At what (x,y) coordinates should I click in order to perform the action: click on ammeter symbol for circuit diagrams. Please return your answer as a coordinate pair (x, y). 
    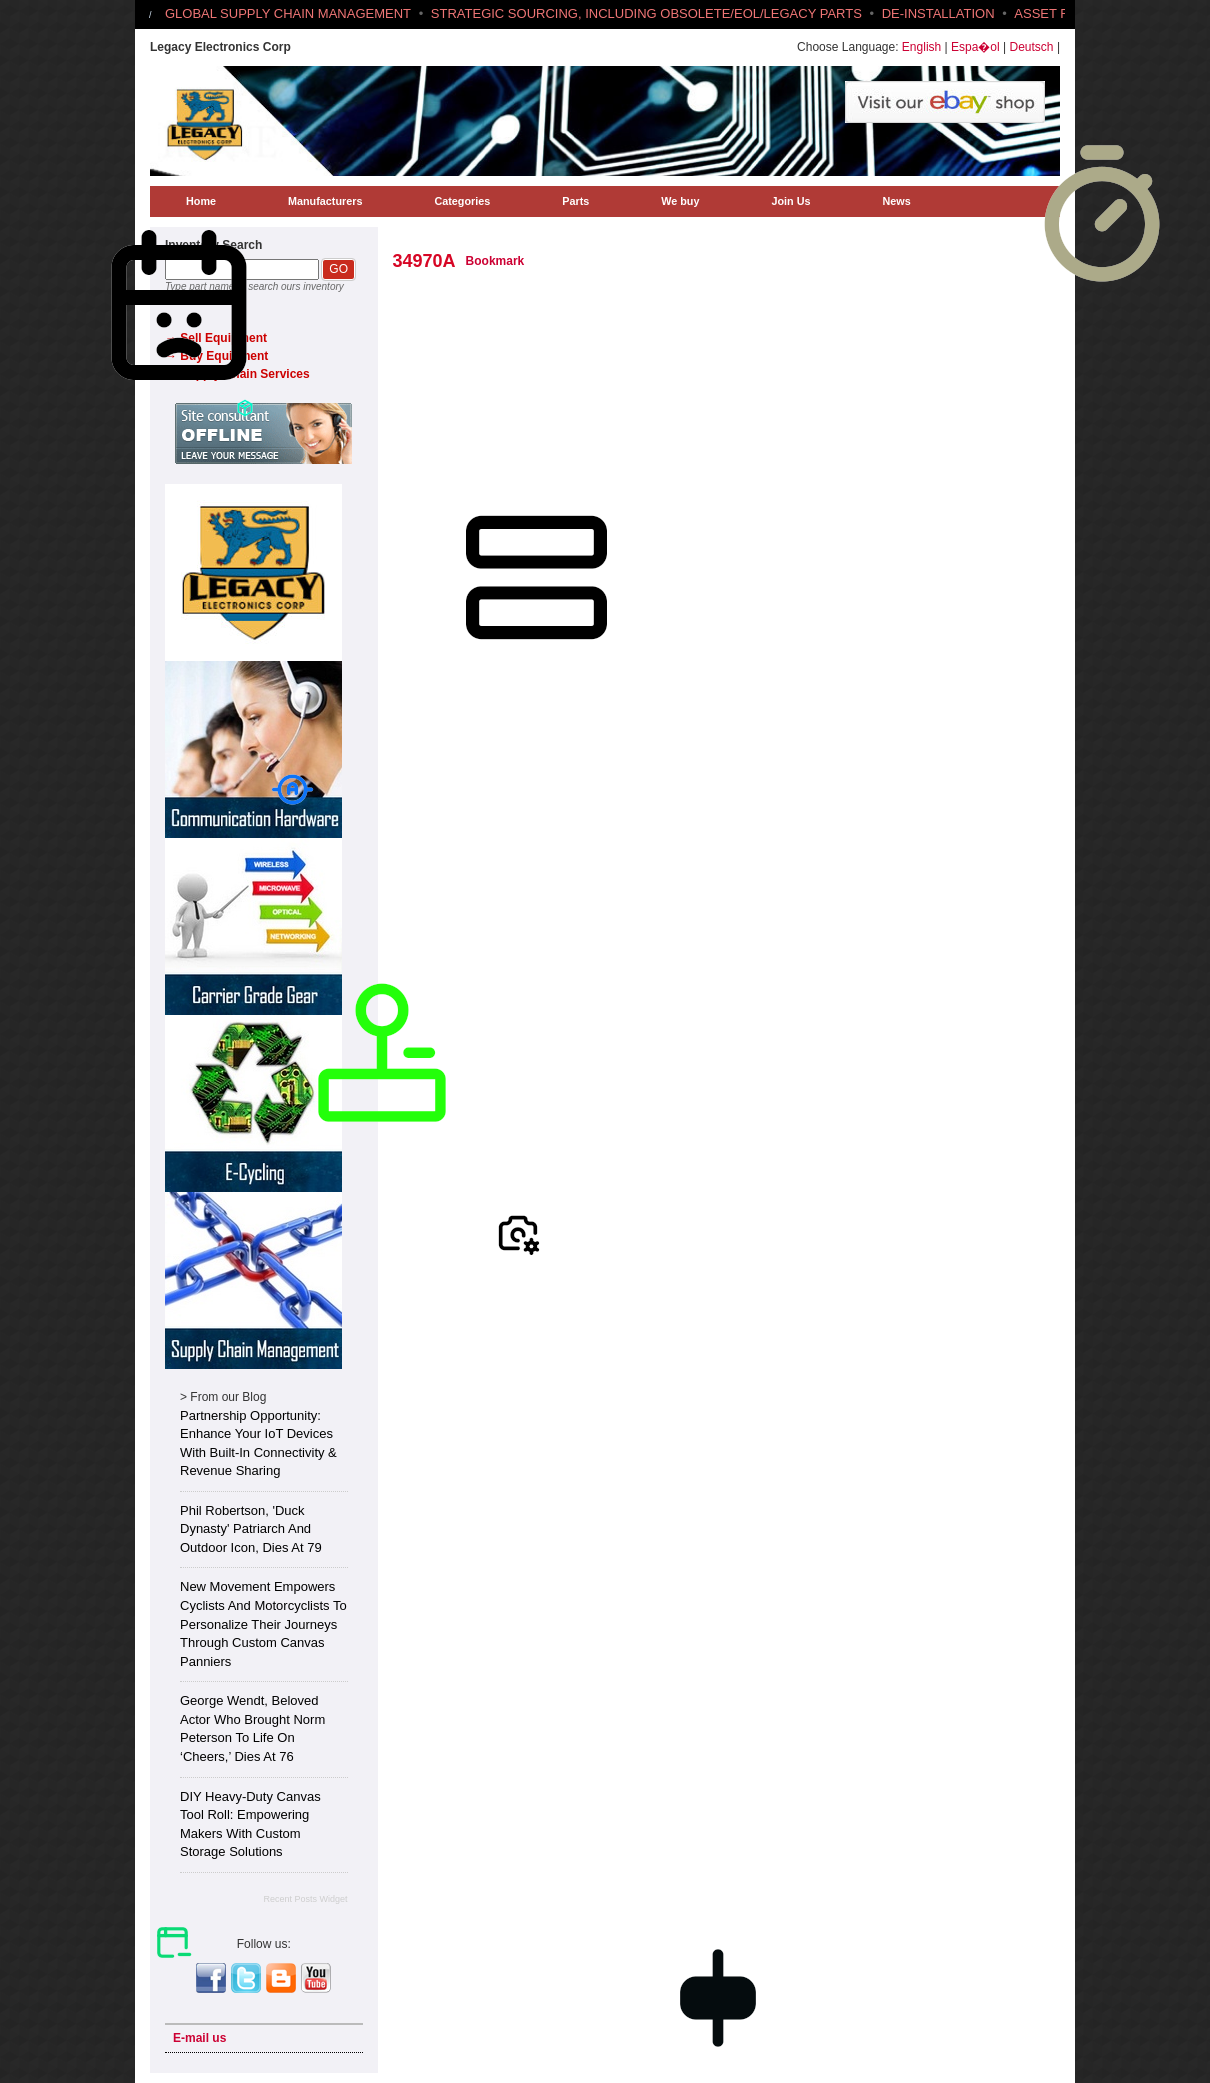
    Looking at the image, I should click on (292, 789).